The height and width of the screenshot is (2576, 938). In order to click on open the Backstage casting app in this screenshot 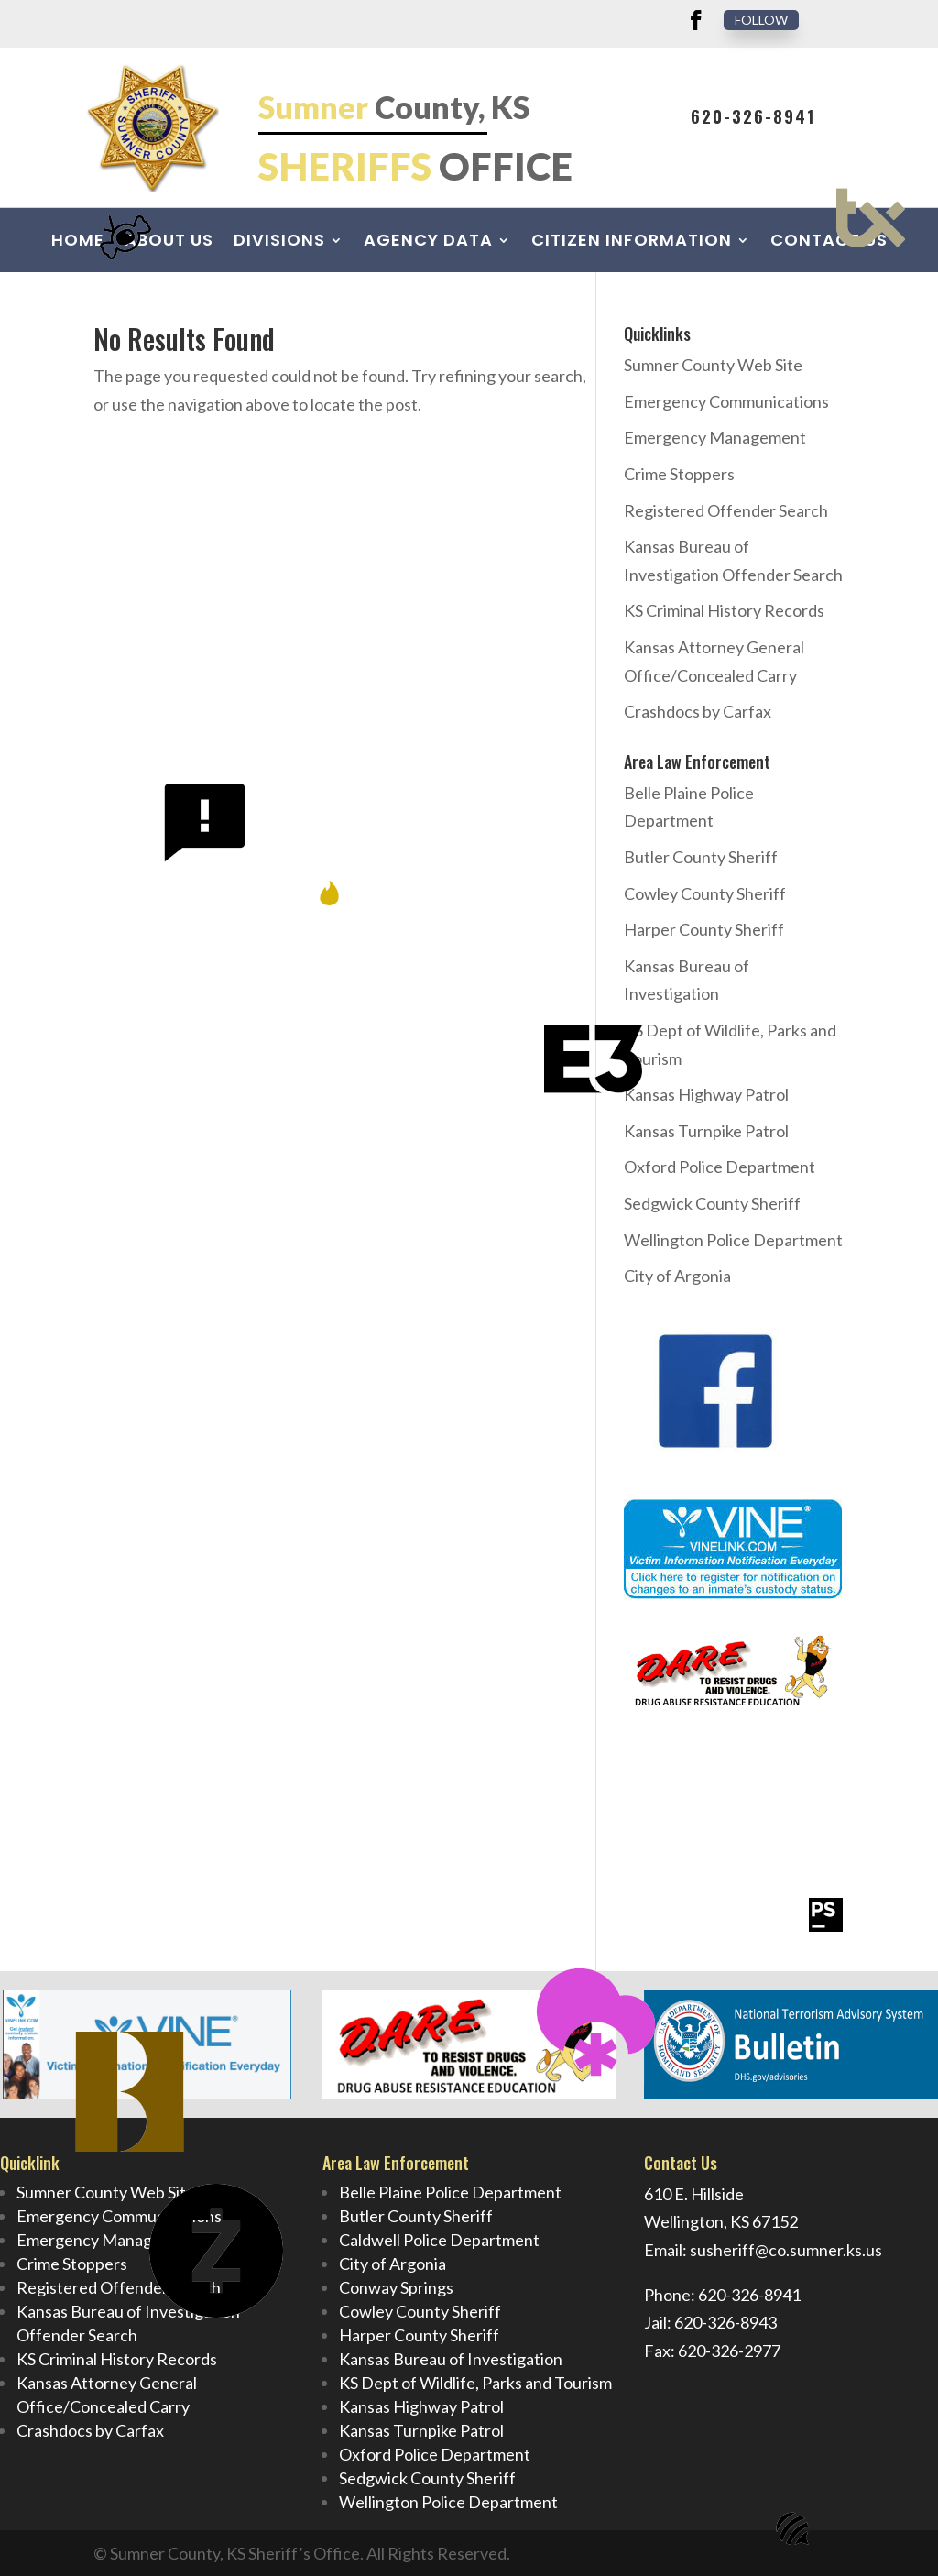, I will do `click(129, 2091)`.